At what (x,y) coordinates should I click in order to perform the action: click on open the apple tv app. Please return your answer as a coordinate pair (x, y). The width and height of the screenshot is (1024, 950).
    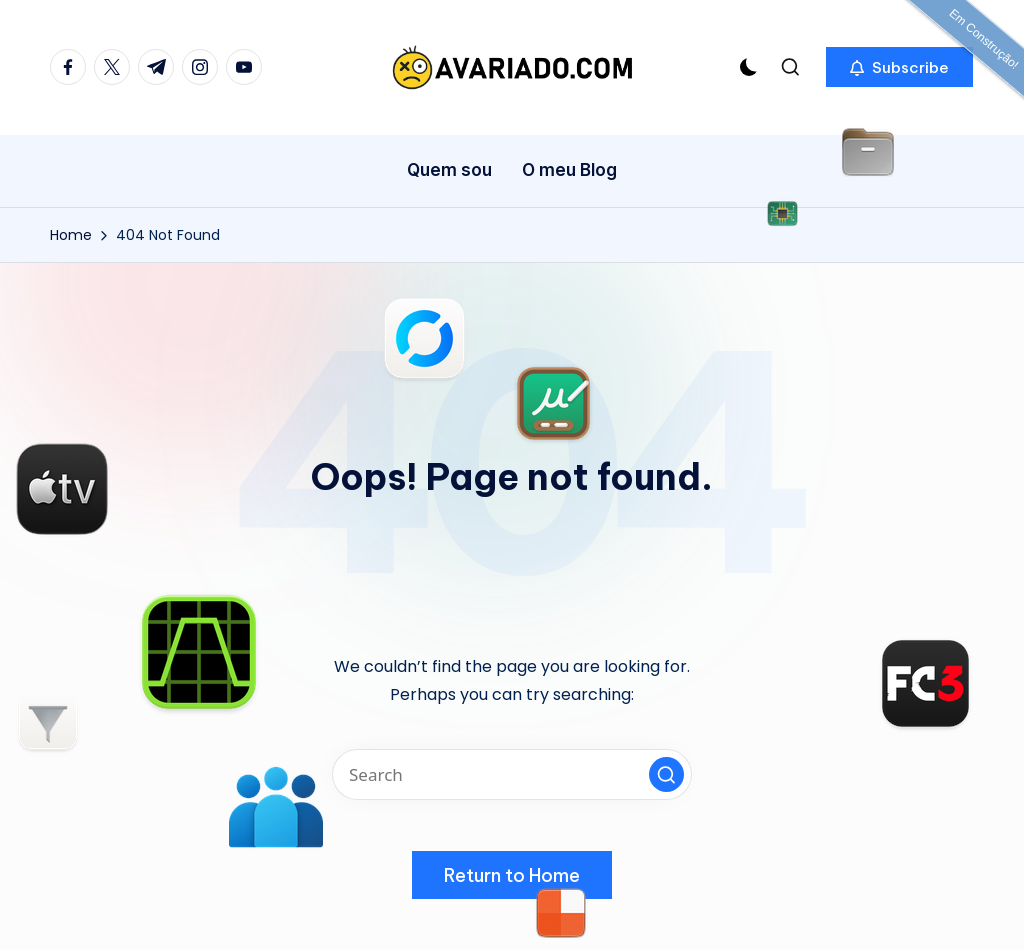
    Looking at the image, I should click on (62, 489).